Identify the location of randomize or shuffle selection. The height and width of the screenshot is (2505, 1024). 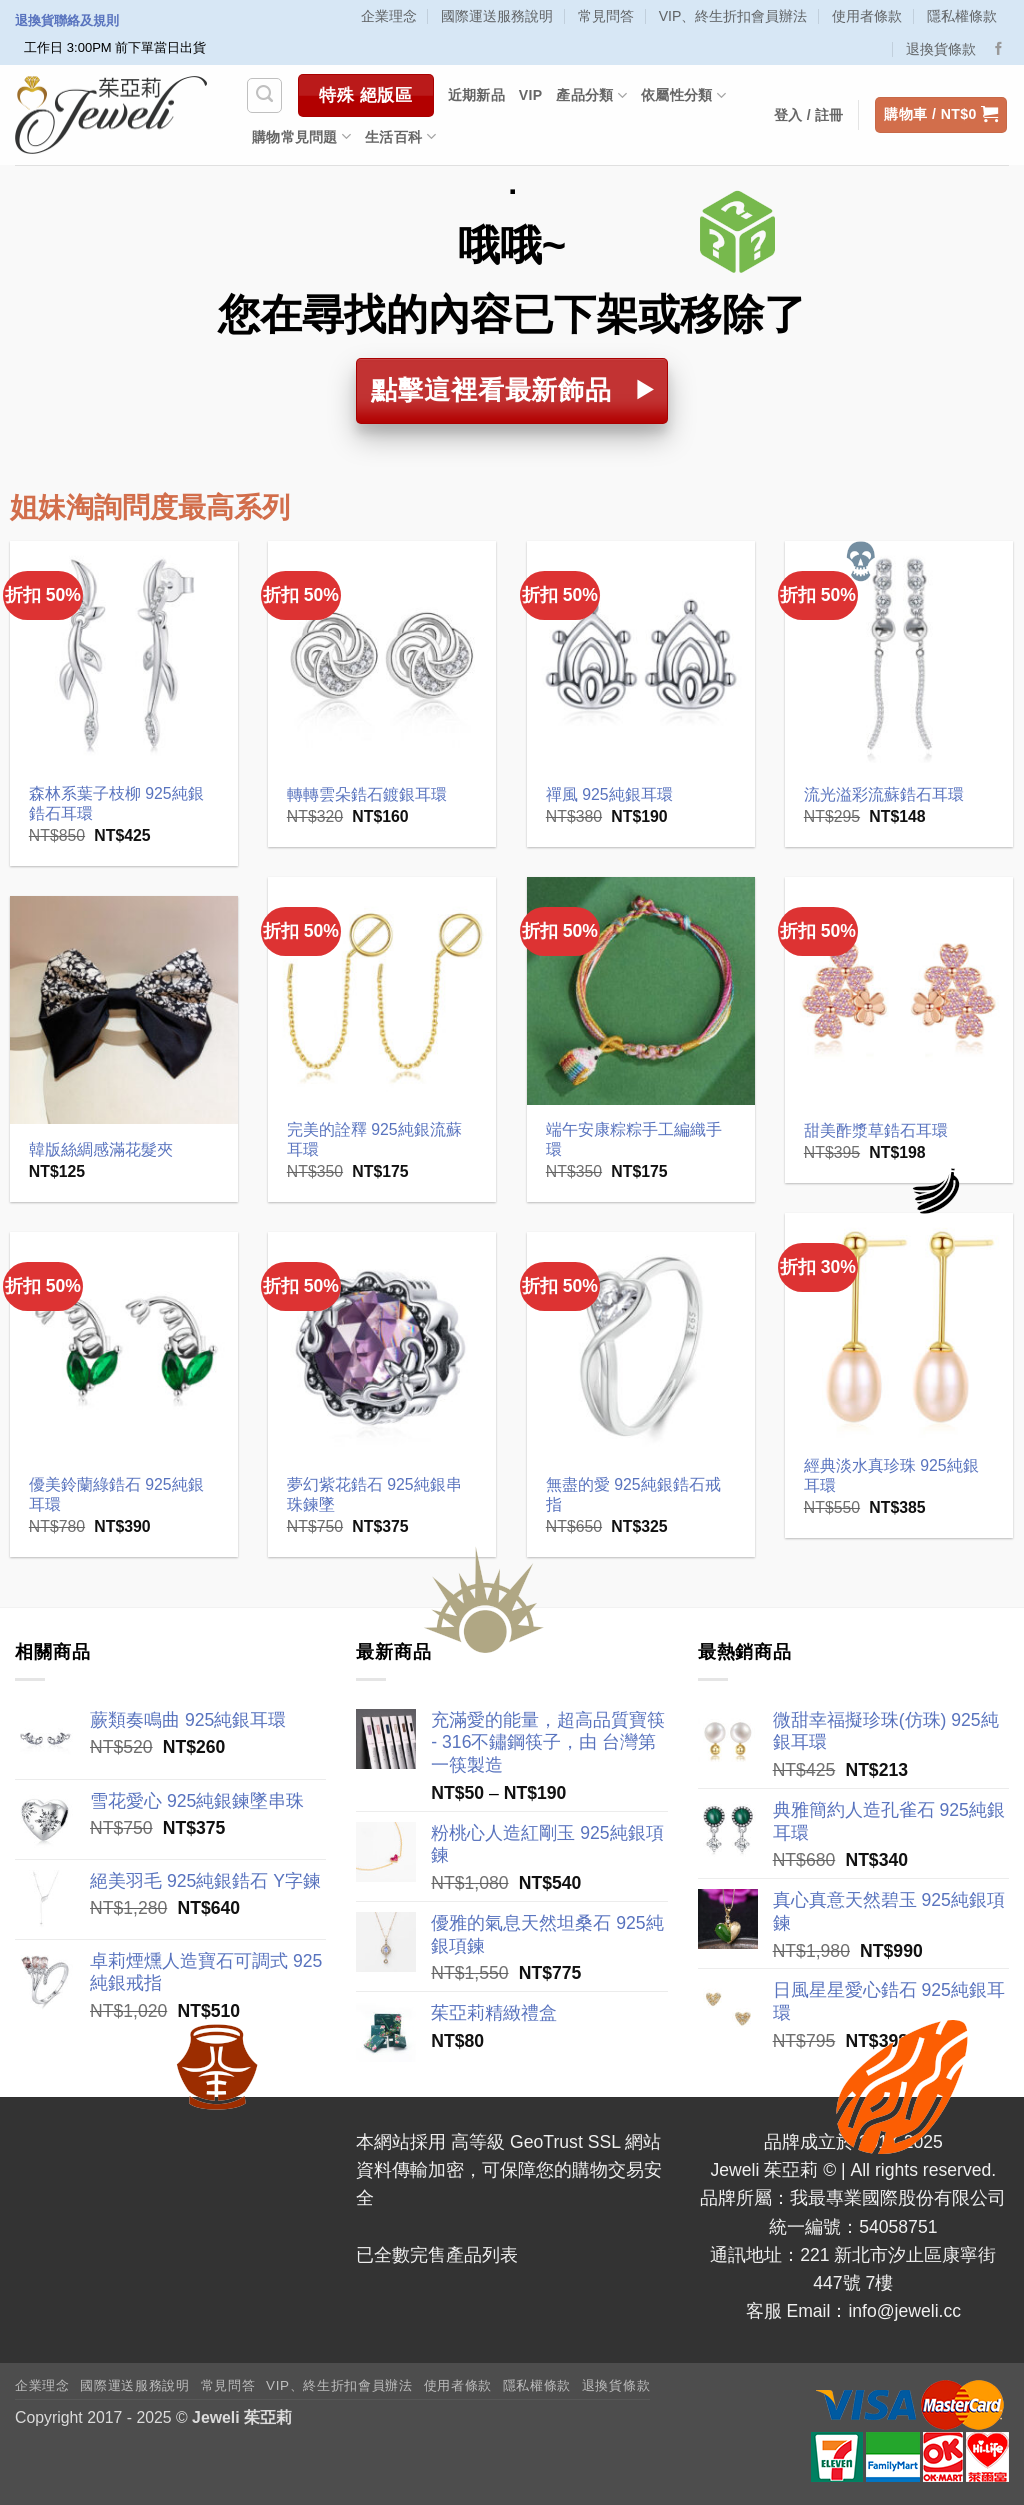
(737, 232).